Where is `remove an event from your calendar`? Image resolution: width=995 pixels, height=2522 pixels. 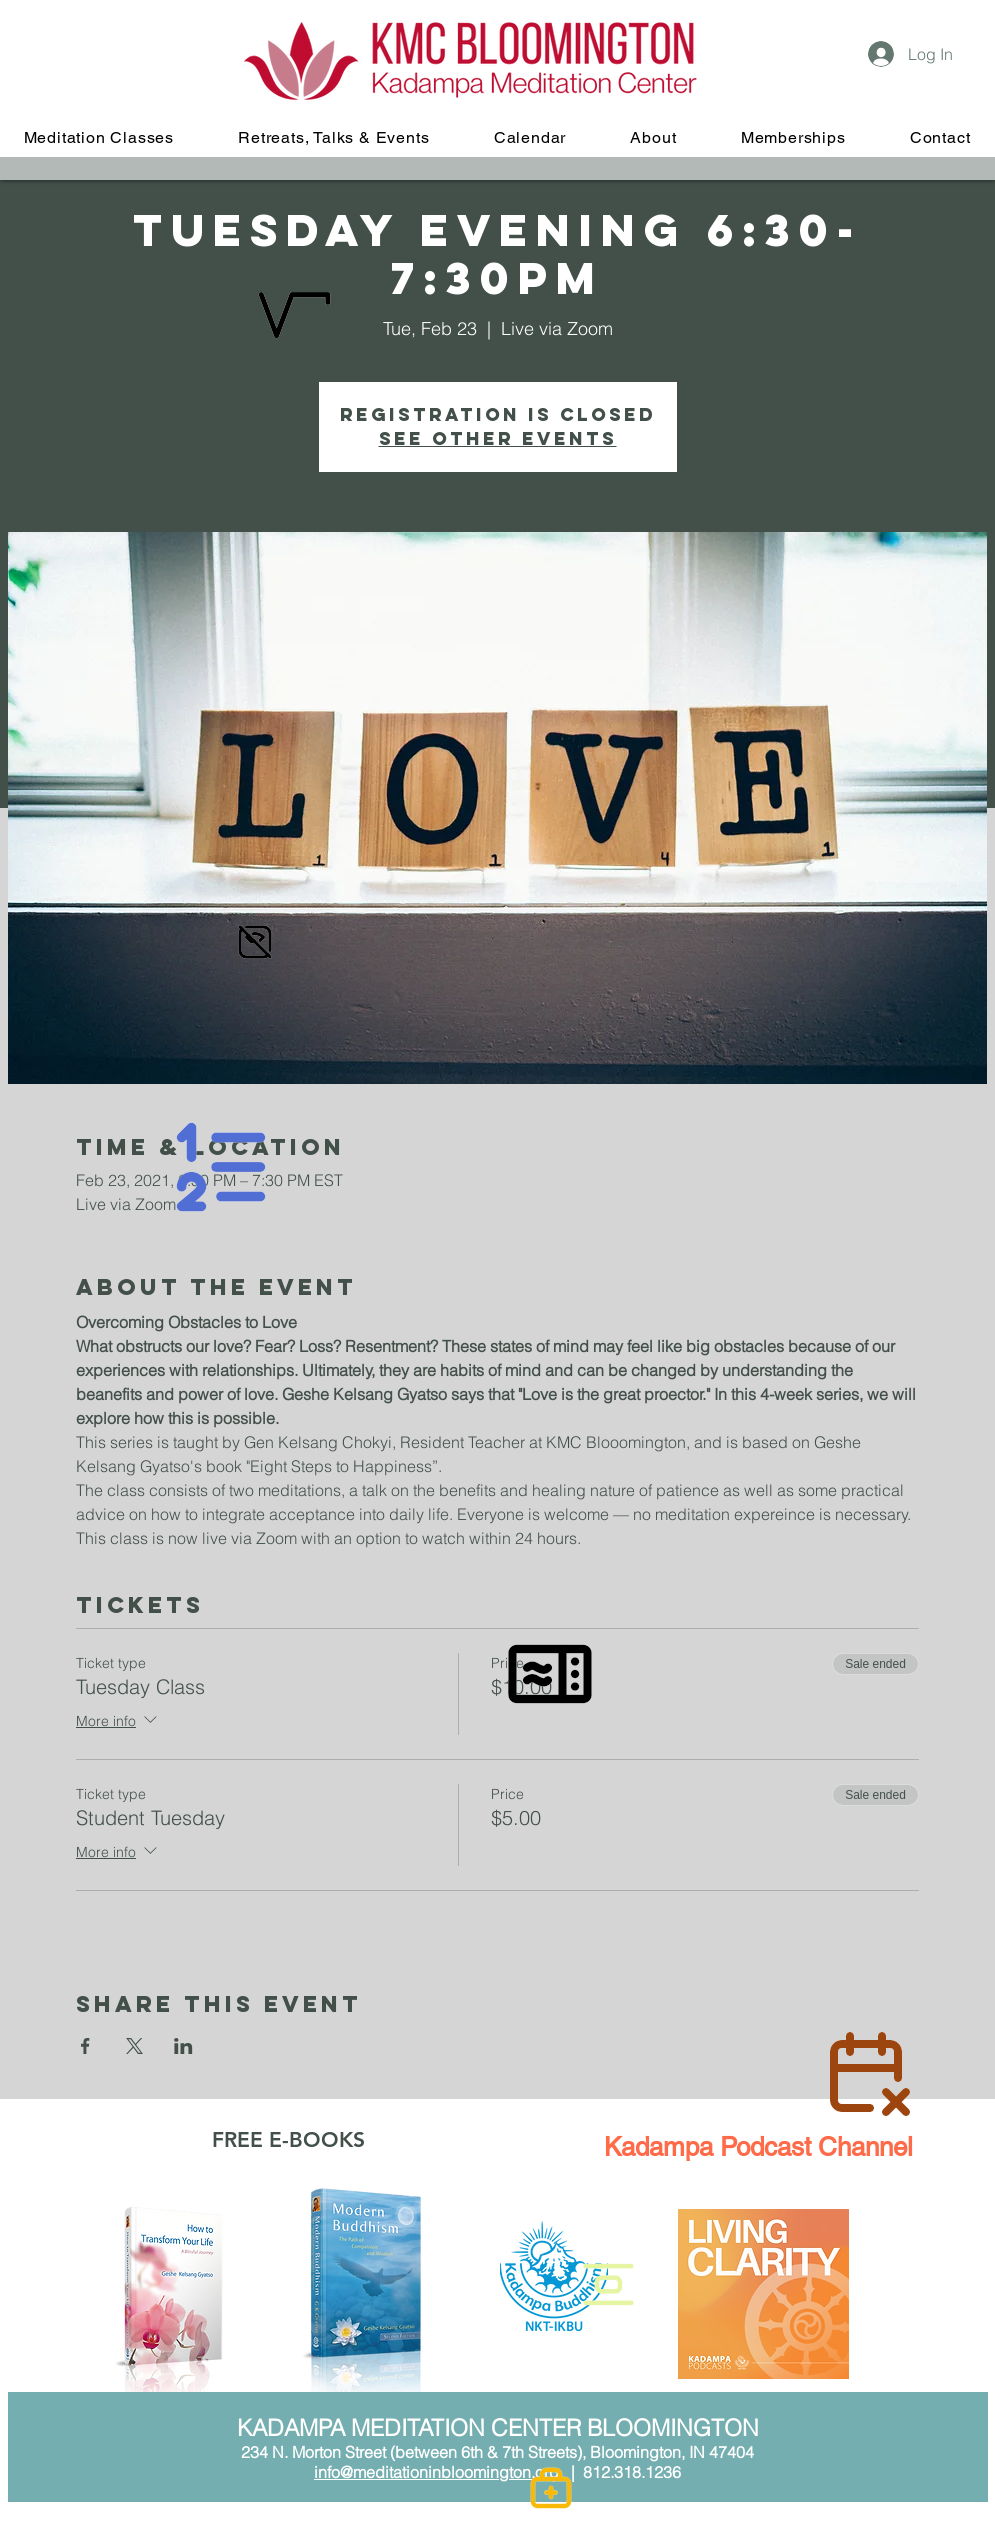 remove an event from your calendar is located at coordinates (866, 2072).